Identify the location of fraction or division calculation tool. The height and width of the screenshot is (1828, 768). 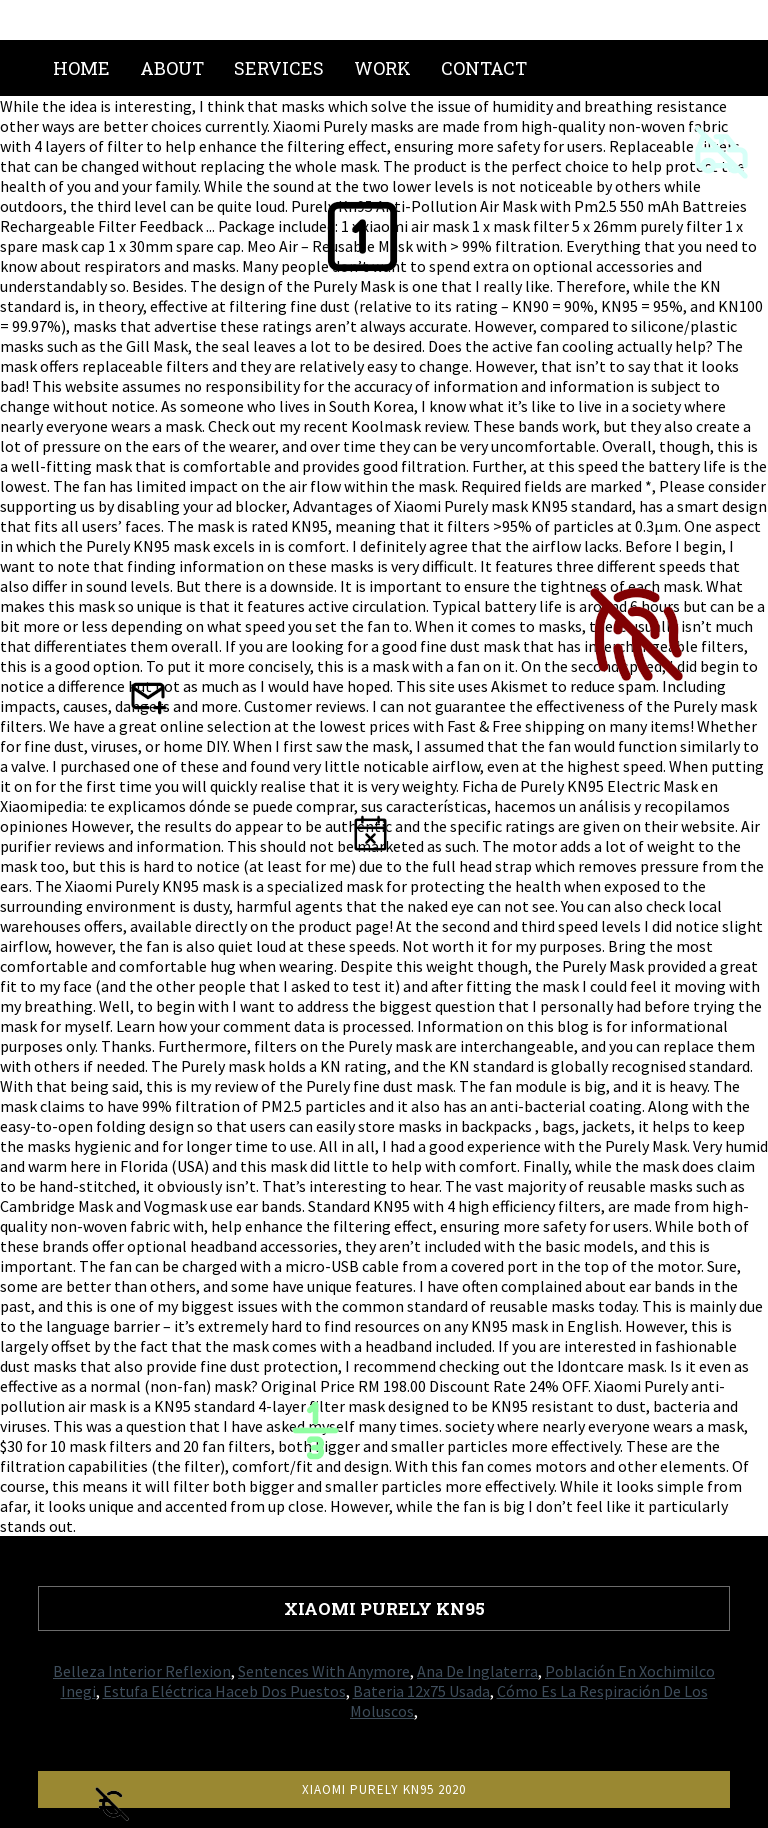
(315, 1430).